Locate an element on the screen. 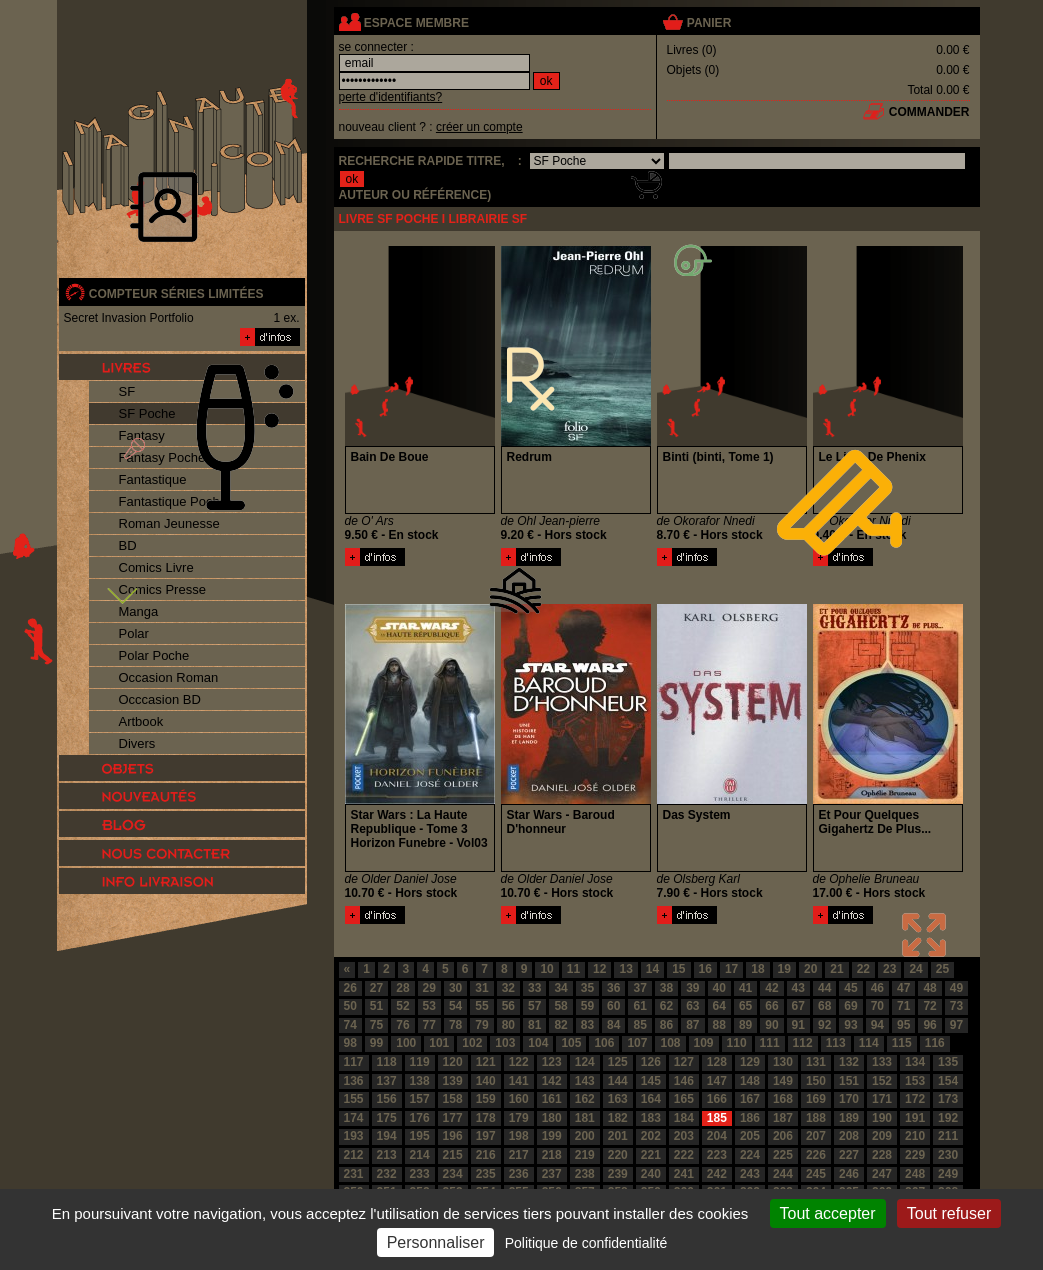  access farm or agricultural settings is located at coordinates (515, 591).